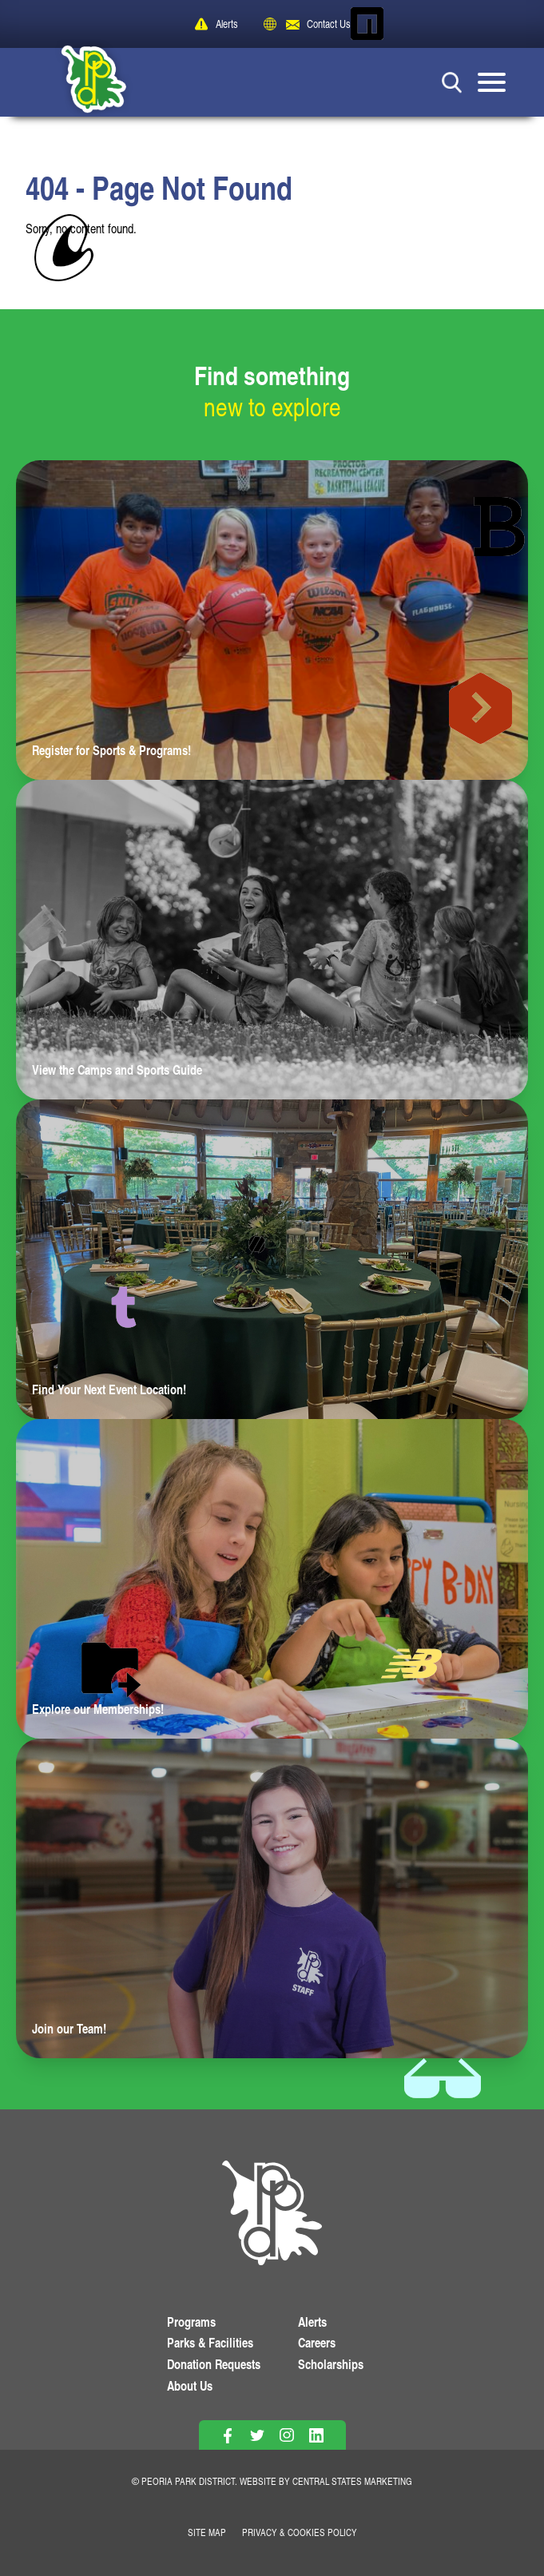 The image size is (544, 2576). Describe the element at coordinates (64, 248) in the screenshot. I see `crewai logo` at that location.